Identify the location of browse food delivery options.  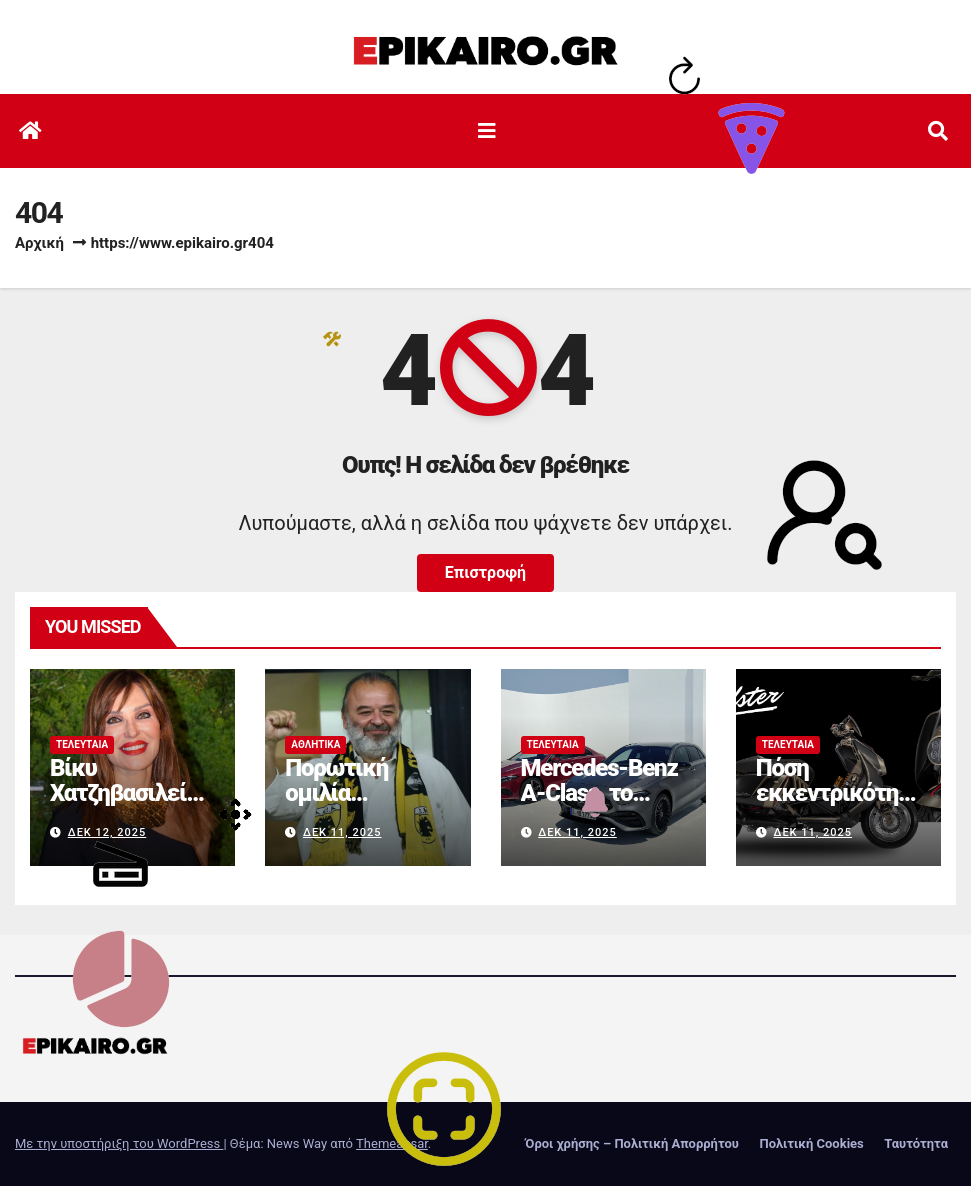
(751, 138).